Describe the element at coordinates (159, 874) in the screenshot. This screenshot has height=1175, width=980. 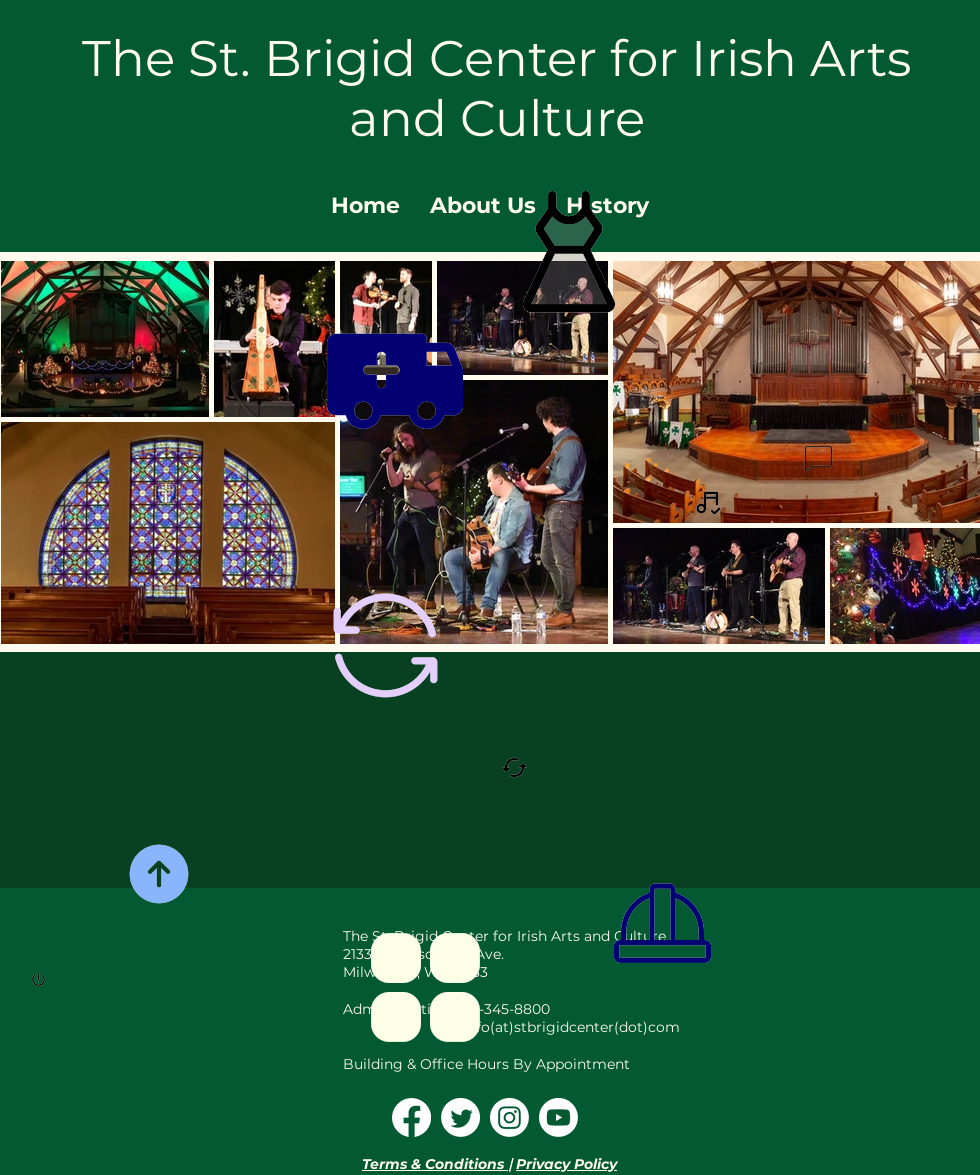
I see `upload a file or content` at that location.